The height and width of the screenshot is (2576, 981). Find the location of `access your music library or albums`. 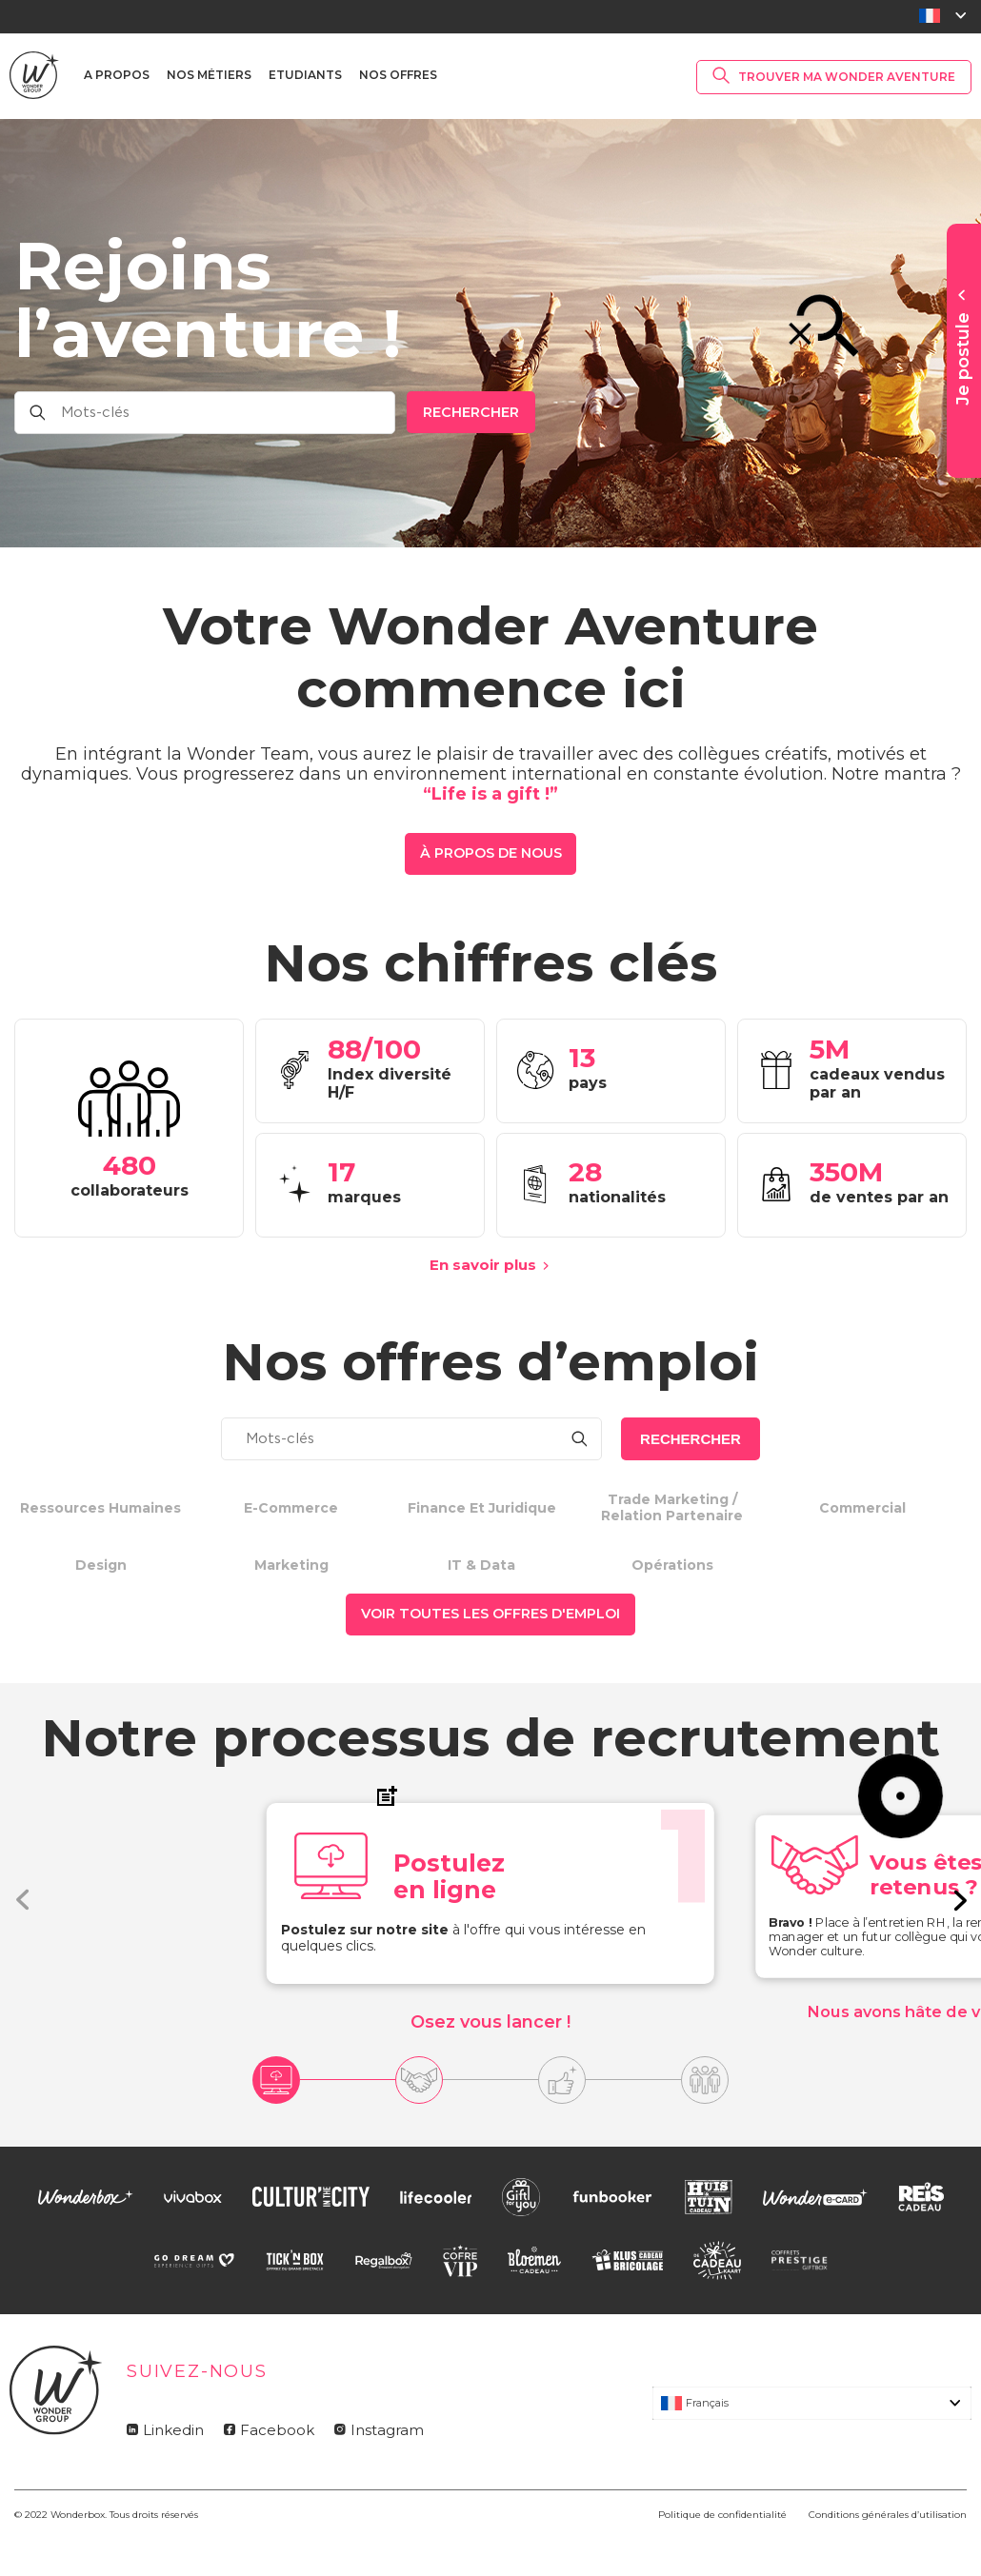

access your music library or albums is located at coordinates (900, 1795).